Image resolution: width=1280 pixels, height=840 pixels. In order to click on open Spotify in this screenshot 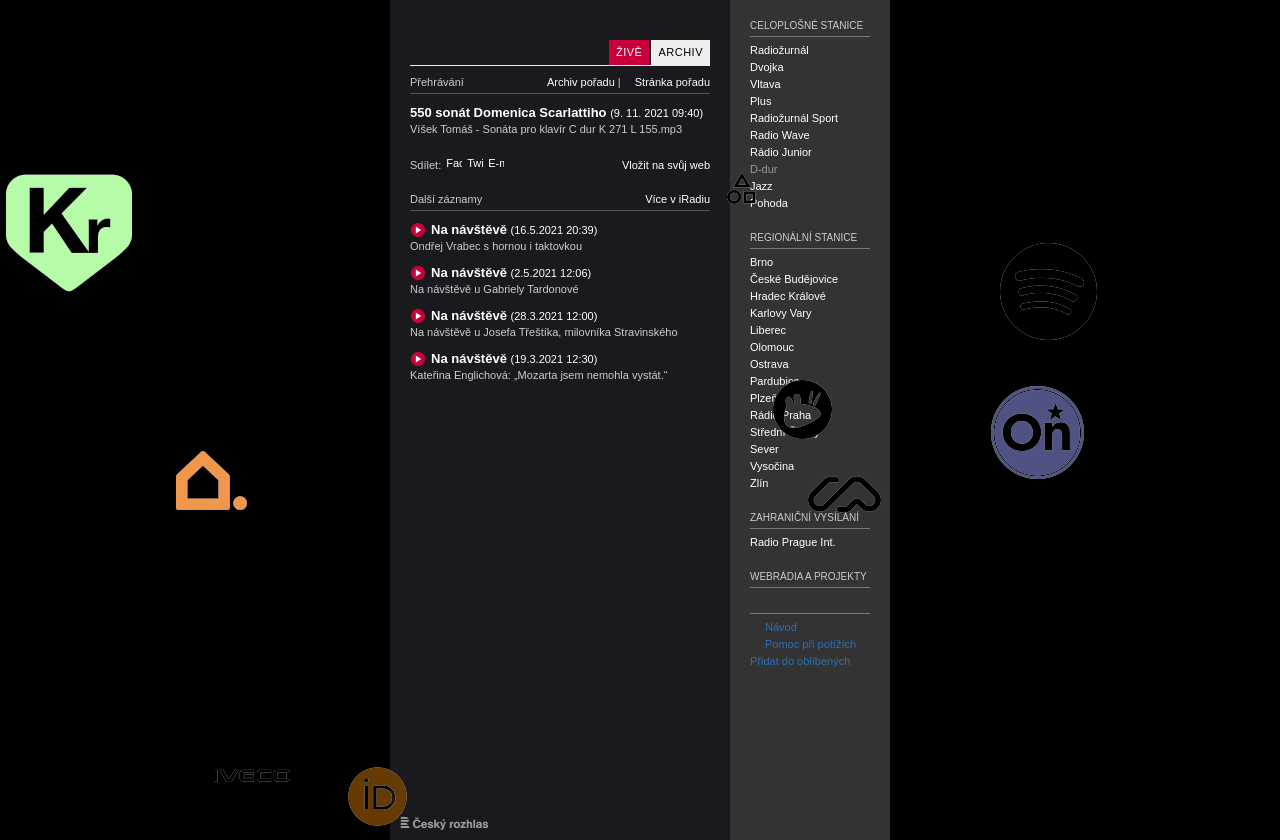, I will do `click(1048, 291)`.